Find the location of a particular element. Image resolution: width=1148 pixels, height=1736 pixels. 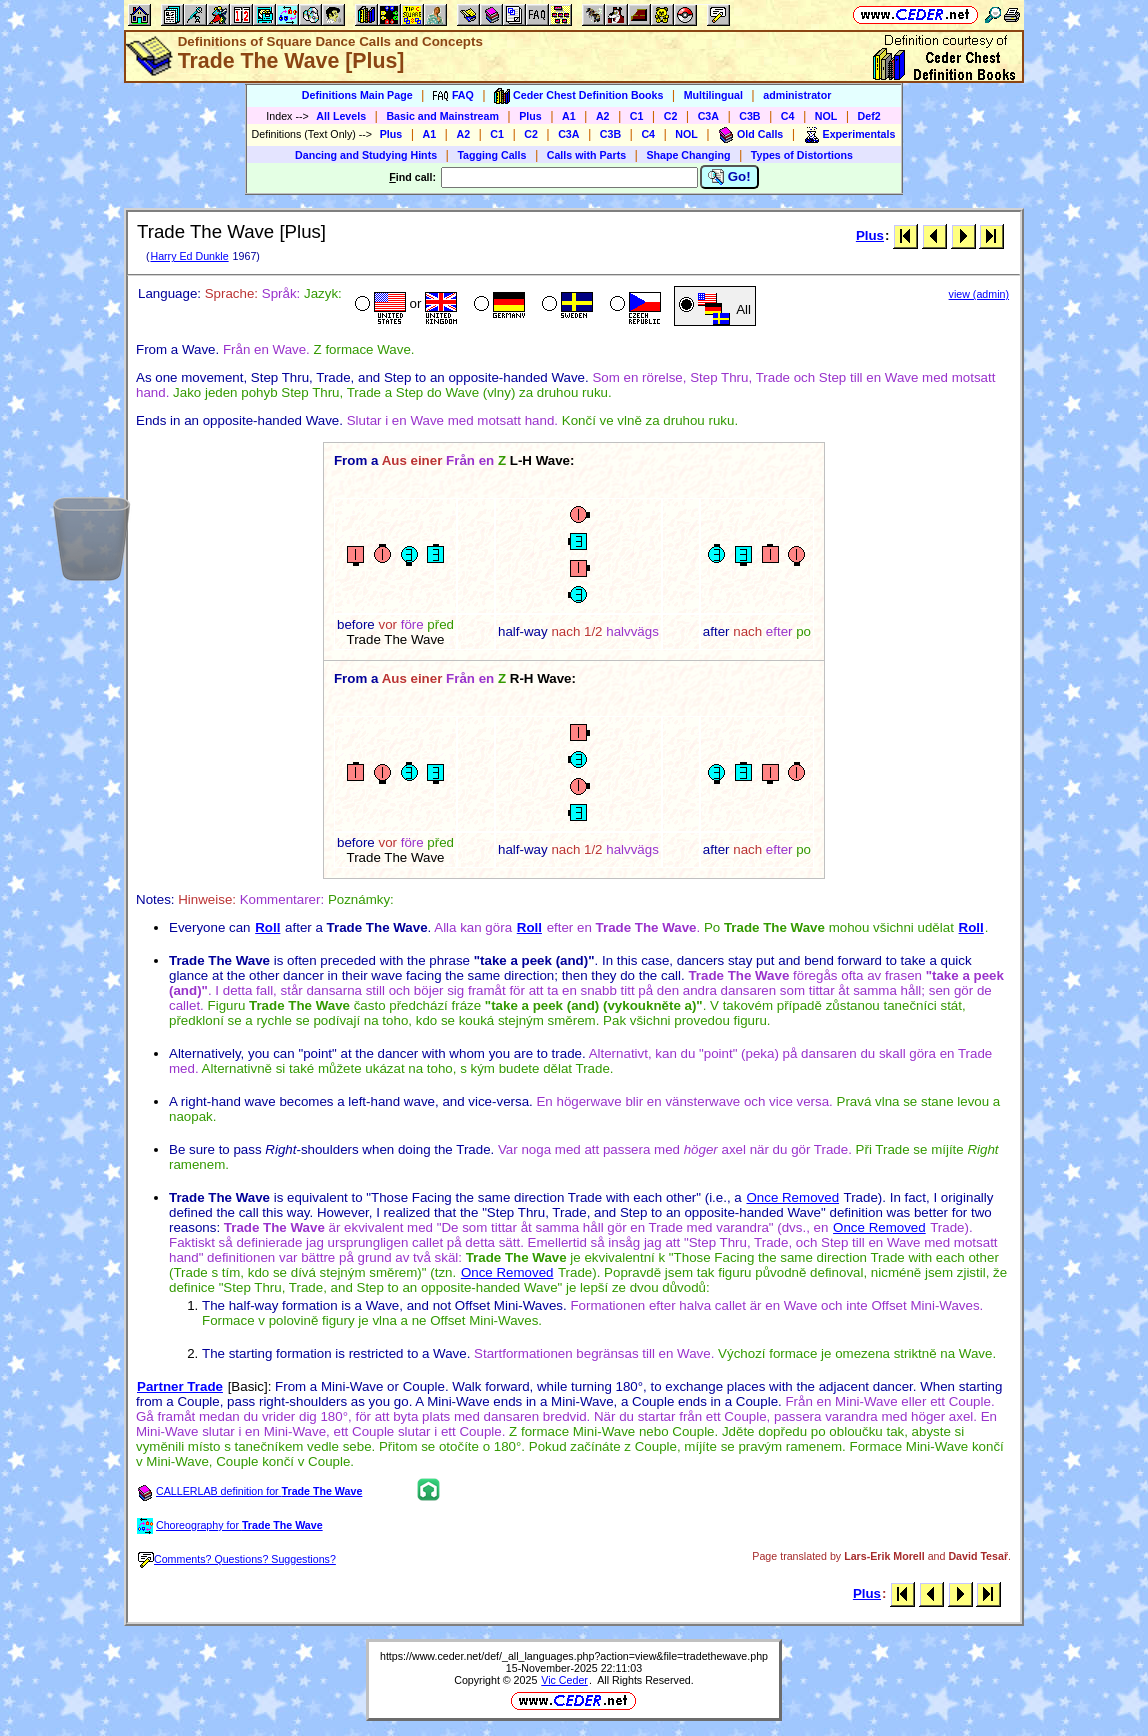

open the trash to view deleted items is located at coordinates (91, 537).